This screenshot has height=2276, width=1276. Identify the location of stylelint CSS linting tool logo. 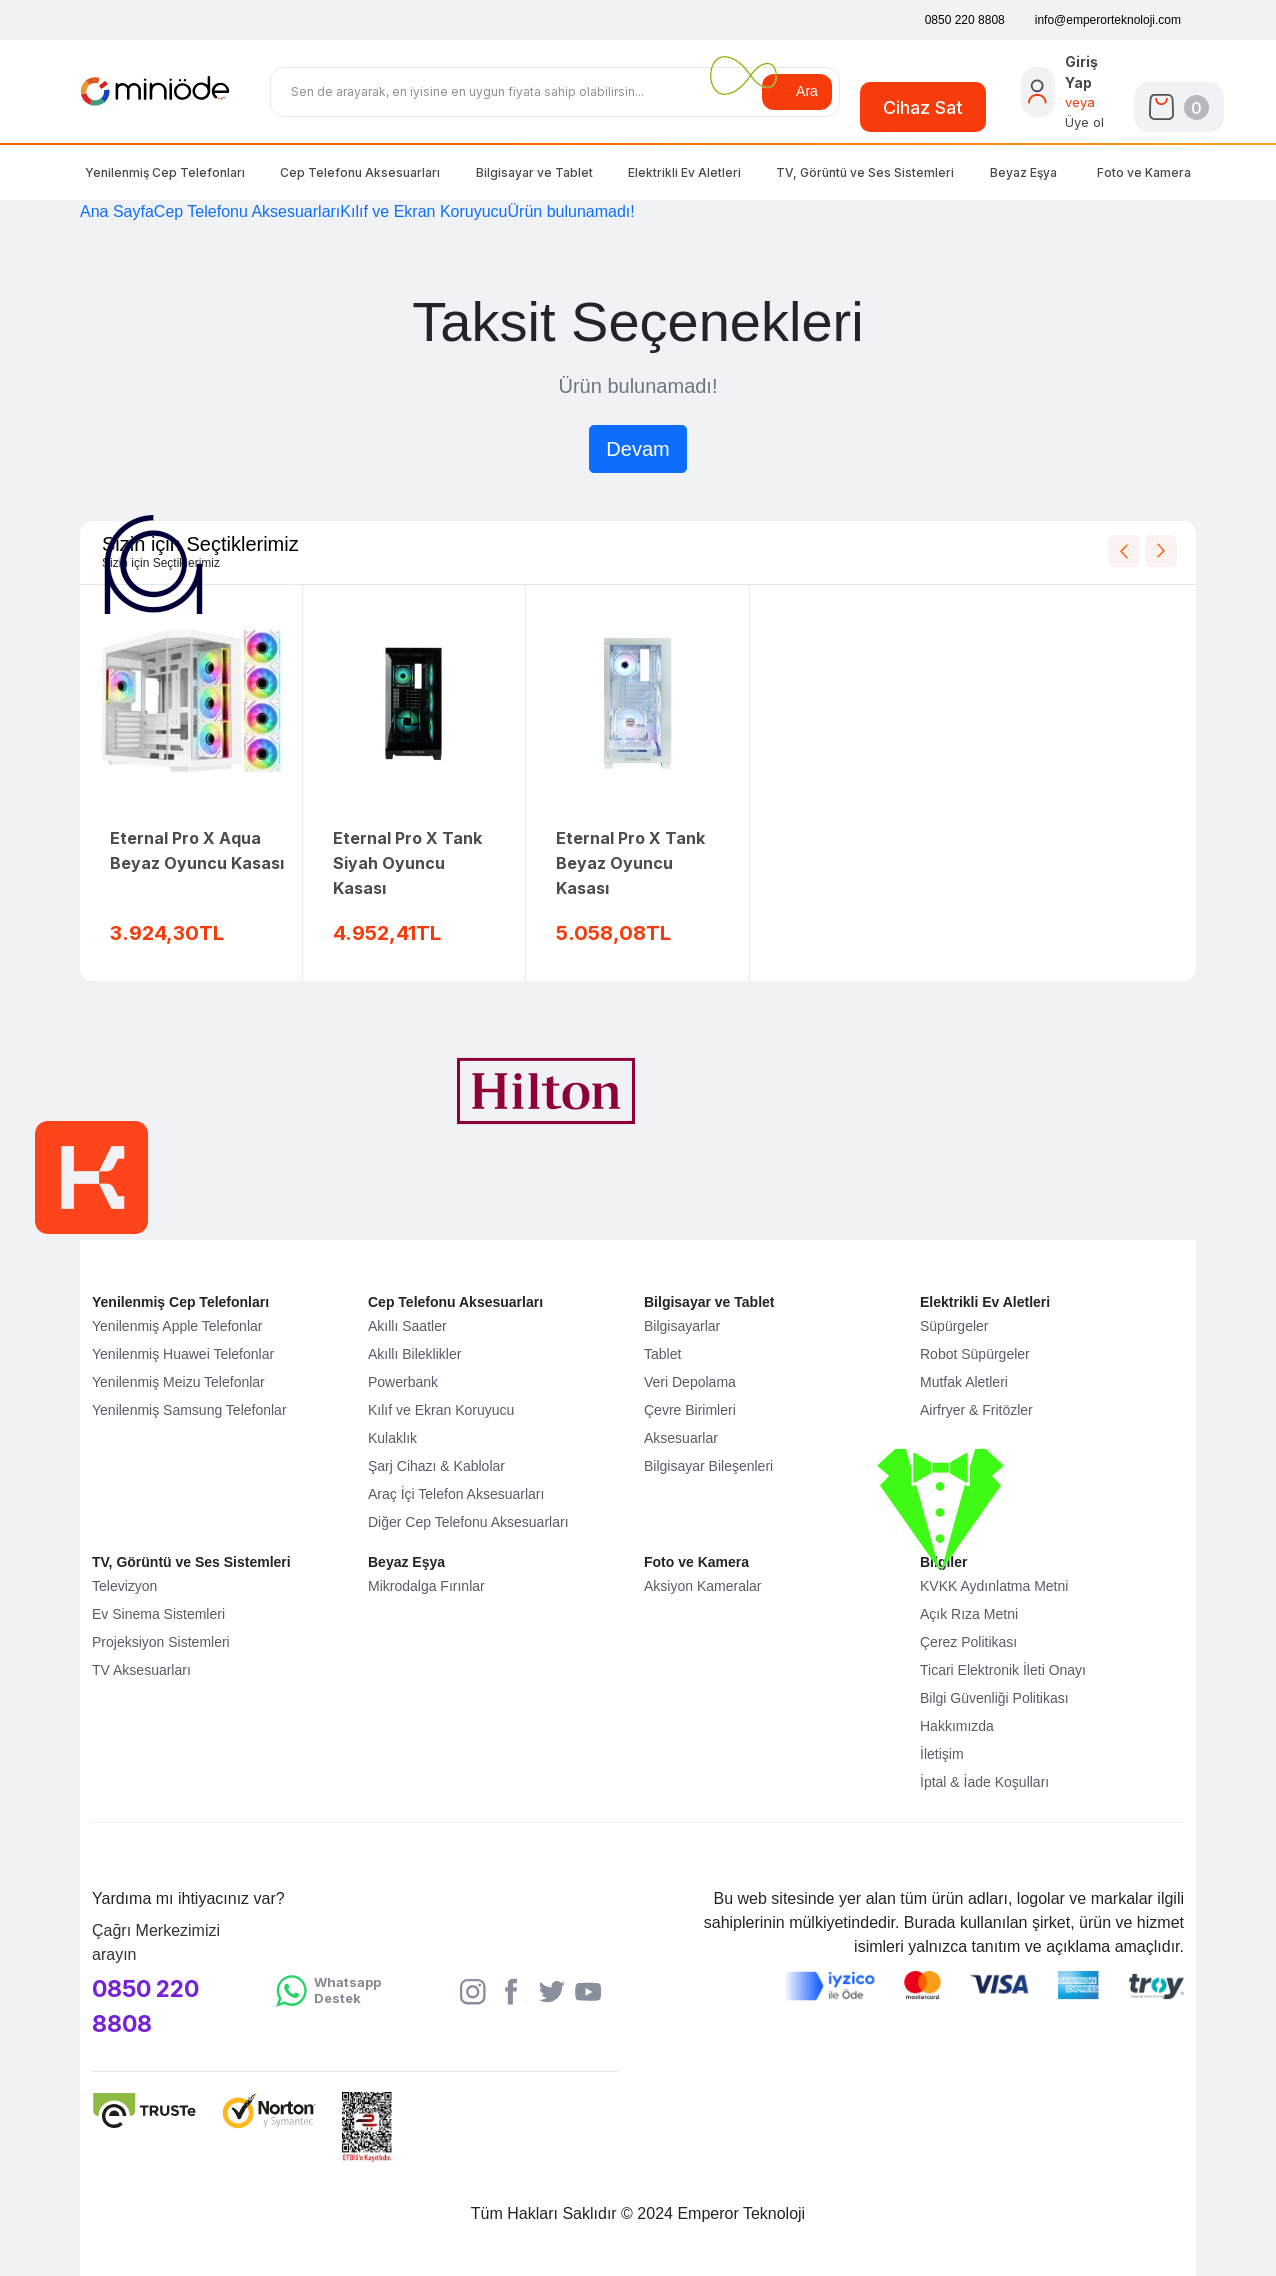
(940, 1509).